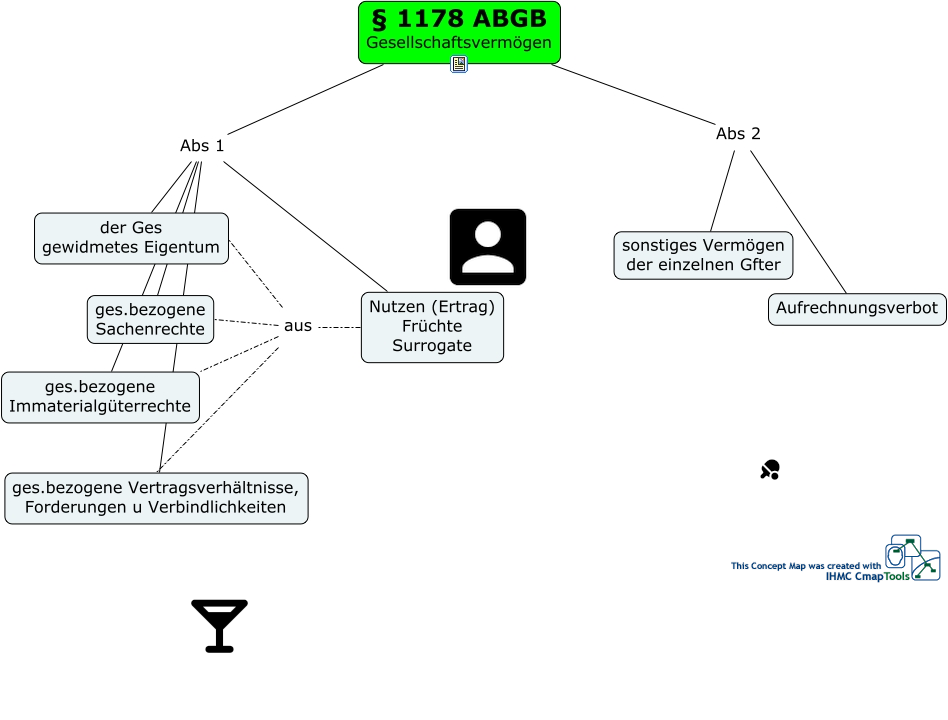  What do you see at coordinates (770, 469) in the screenshot?
I see `access table tennis or ping pong games` at bounding box center [770, 469].